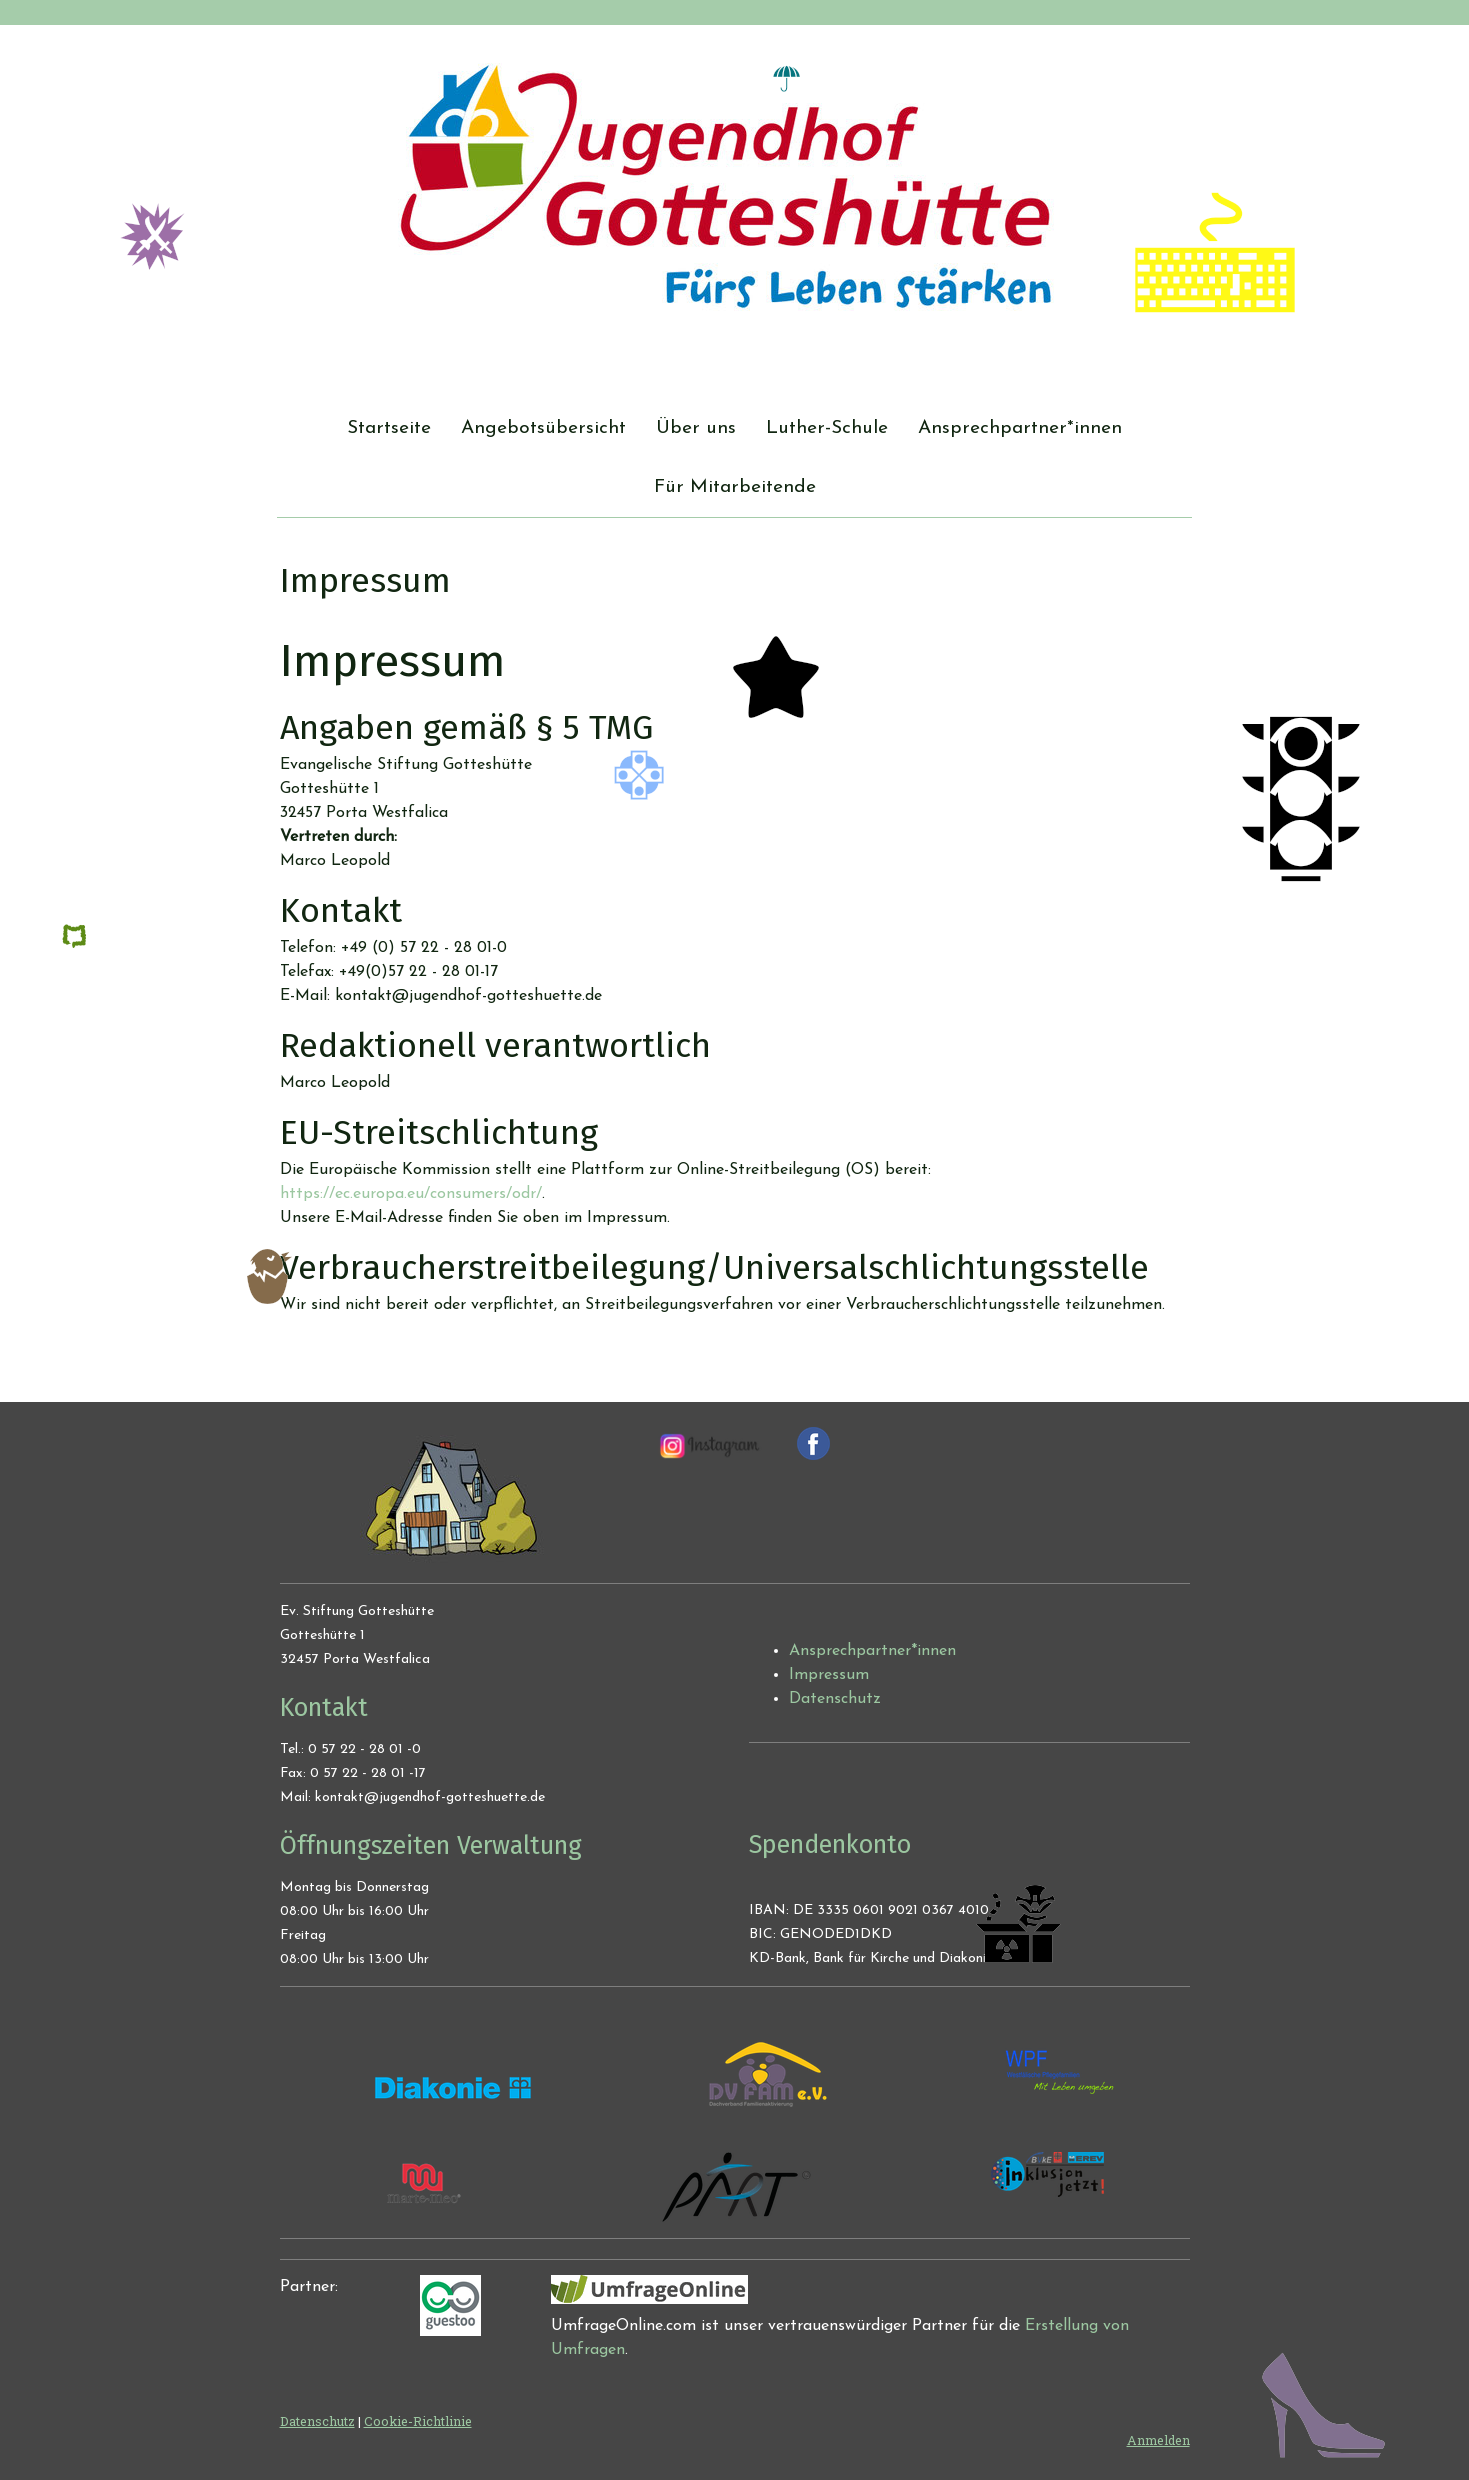  Describe the element at coordinates (786, 78) in the screenshot. I see `view weather forecast or rain conditions` at that location.